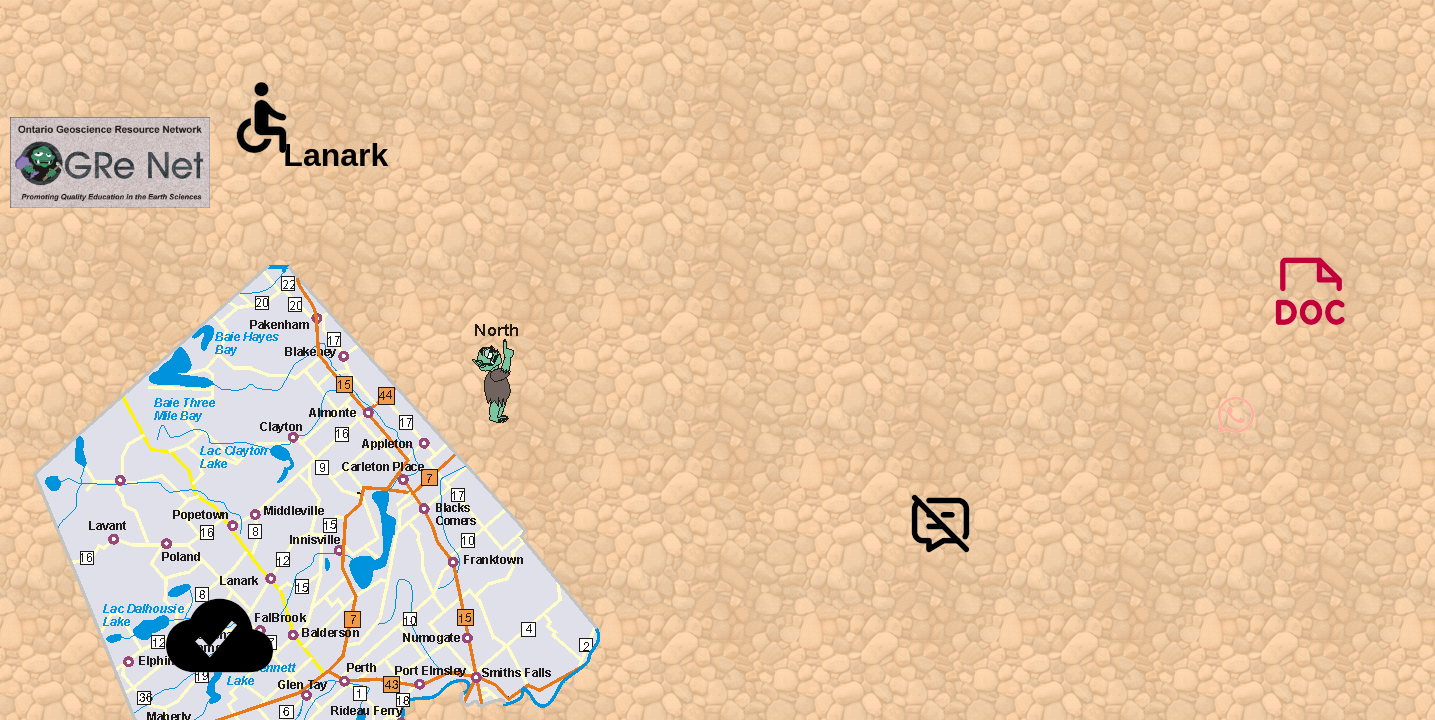  Describe the element at coordinates (261, 117) in the screenshot. I see `indicates wheelchair accessibility` at that location.